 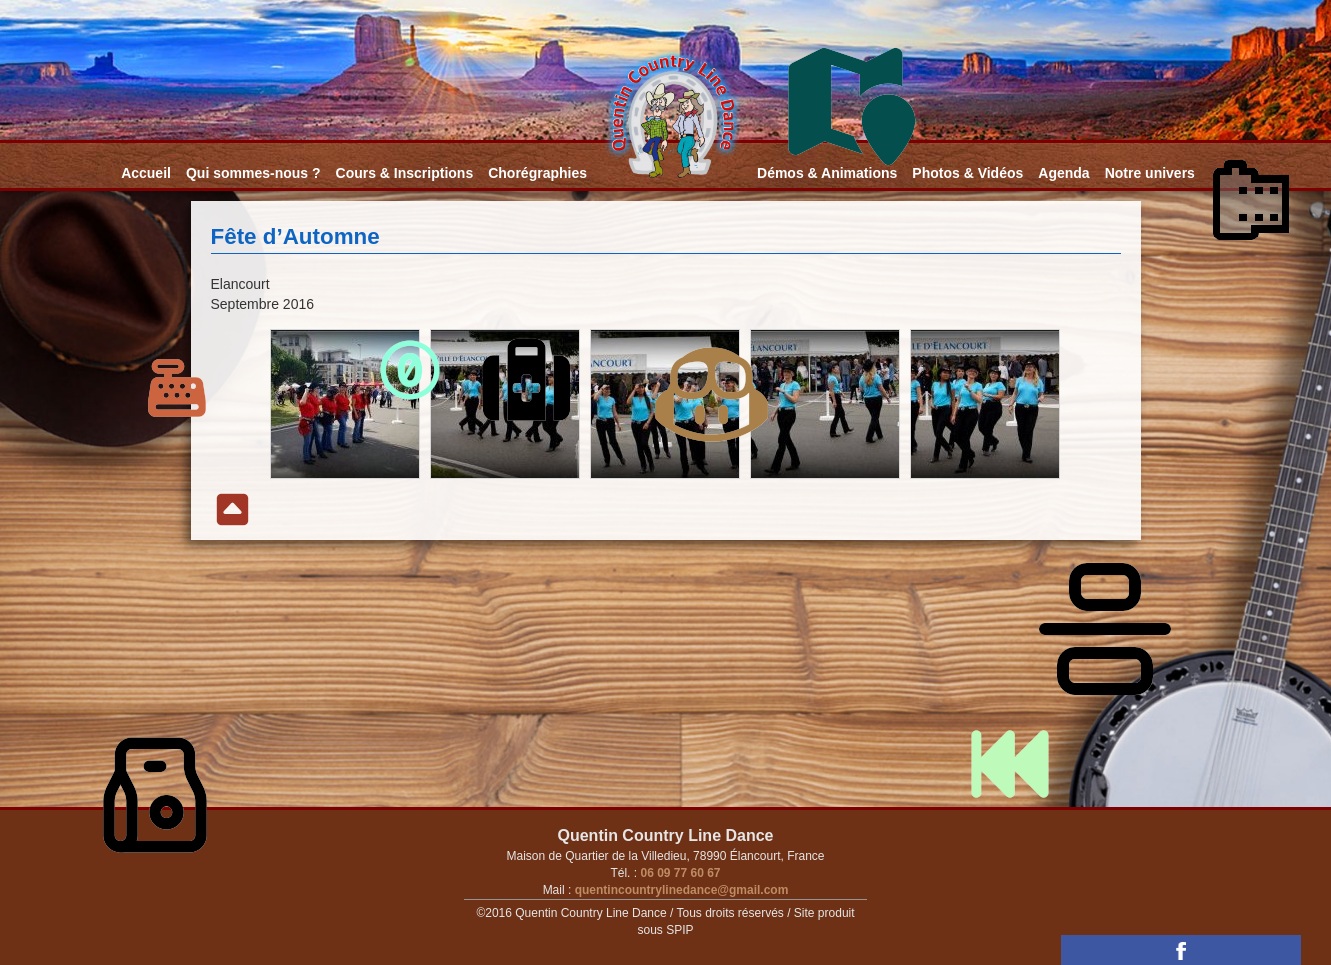 What do you see at coordinates (177, 388) in the screenshot?
I see `access point of sale system` at bounding box center [177, 388].